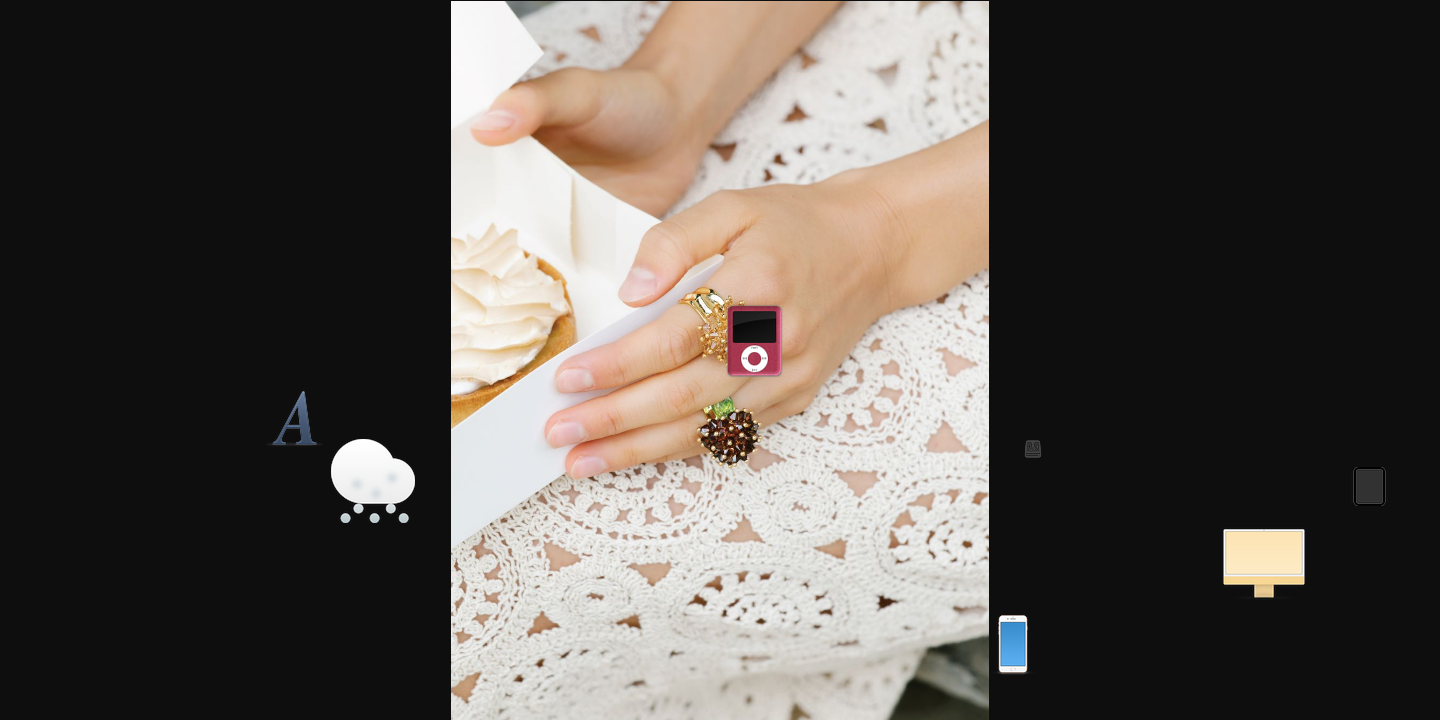 This screenshot has height=720, width=1440. Describe the element at coordinates (1013, 645) in the screenshot. I see `indicates a connected iPhone device` at that location.